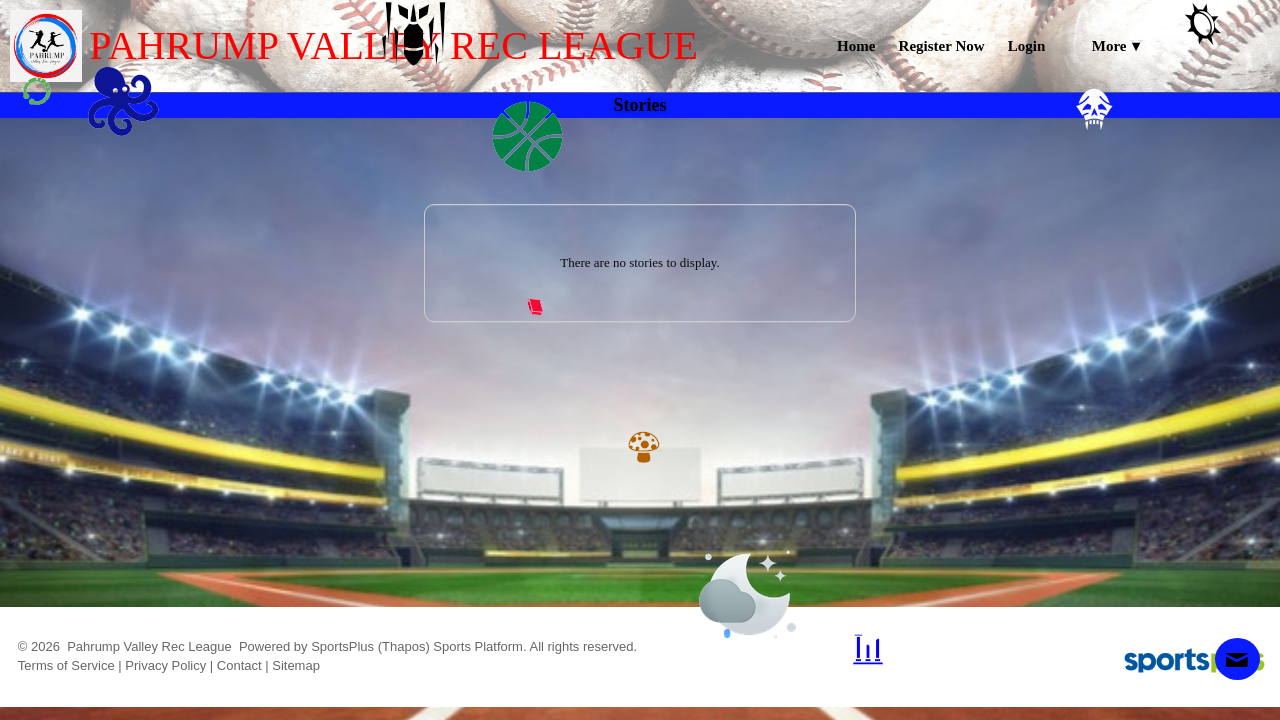 The width and height of the screenshot is (1280, 720). I want to click on equip a spiked collar accessory to your pet or character, so click(1203, 24).